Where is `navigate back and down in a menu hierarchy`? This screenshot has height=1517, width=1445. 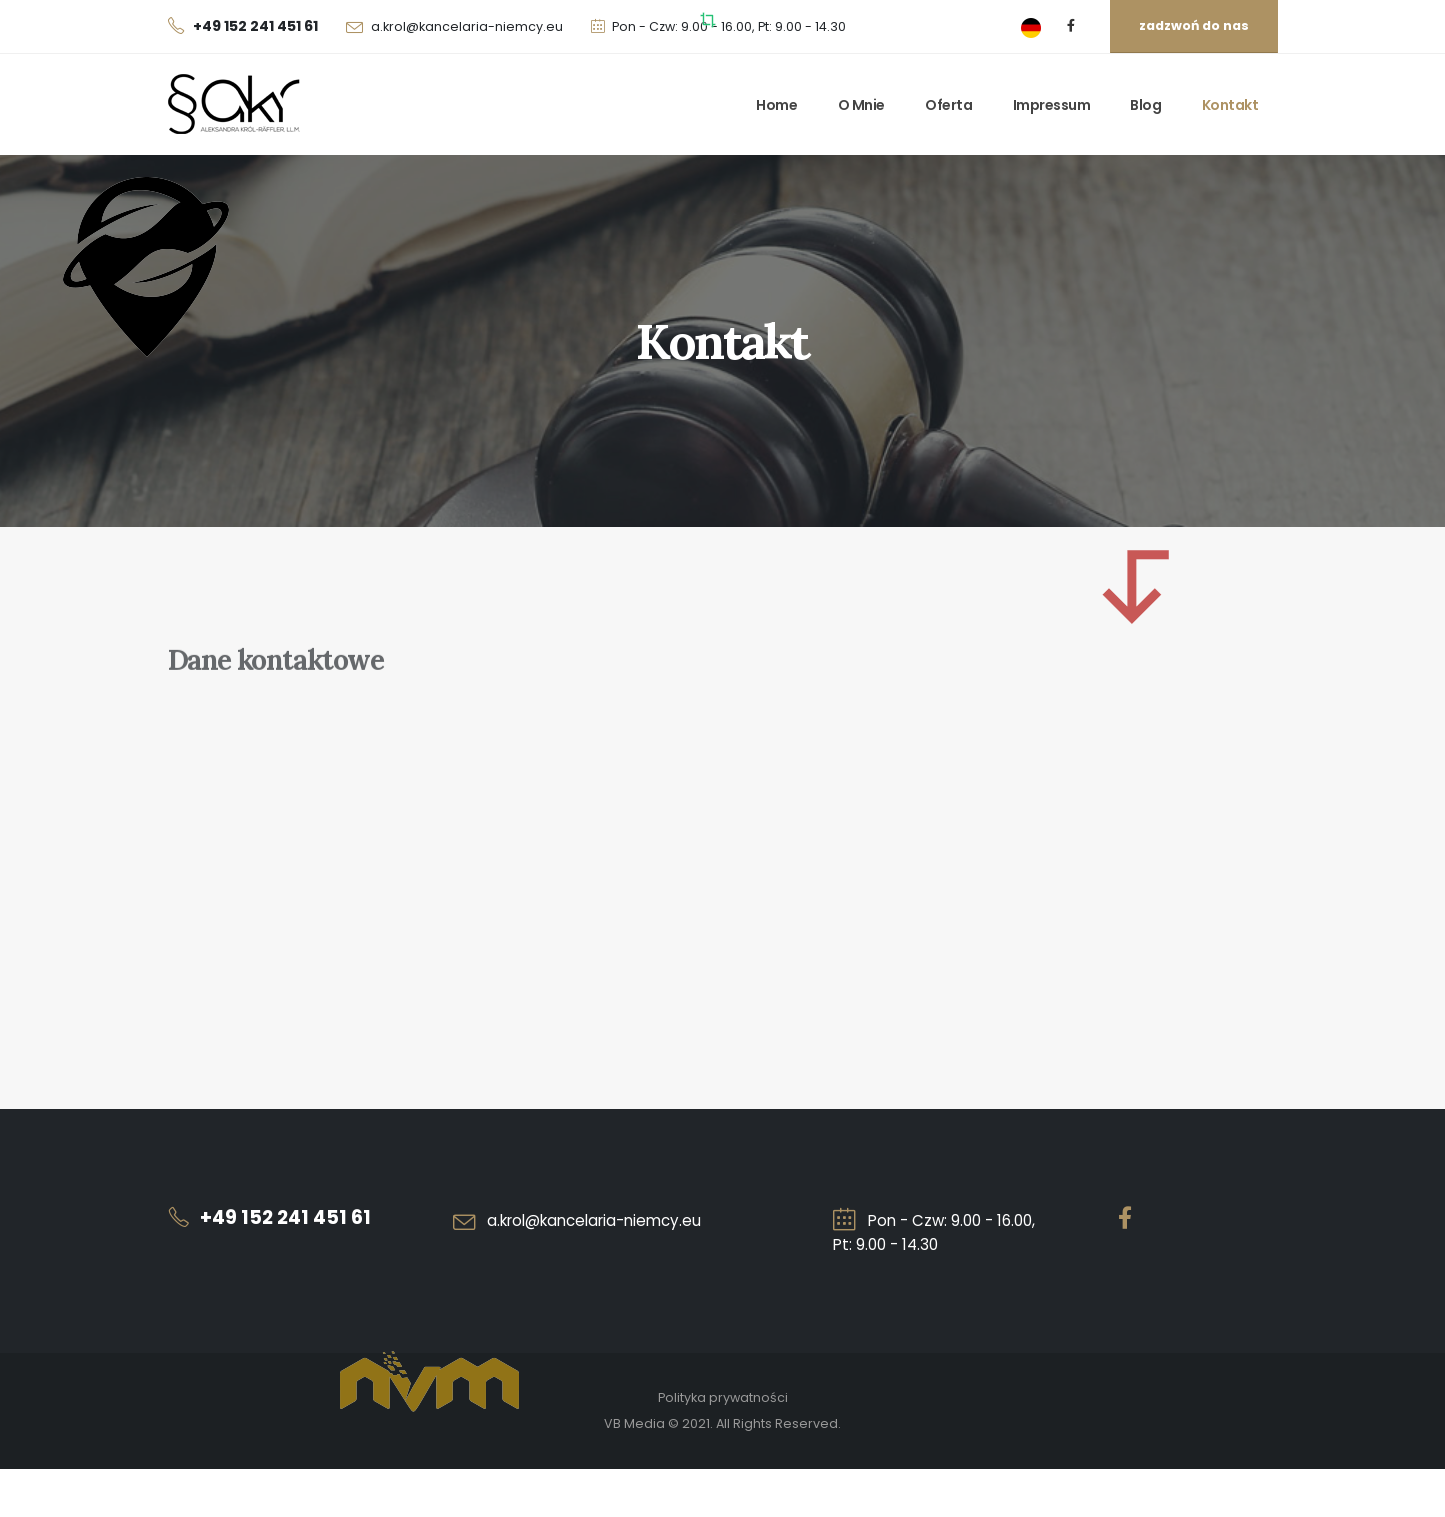
navigate back and down in a menu hierarchy is located at coordinates (1136, 582).